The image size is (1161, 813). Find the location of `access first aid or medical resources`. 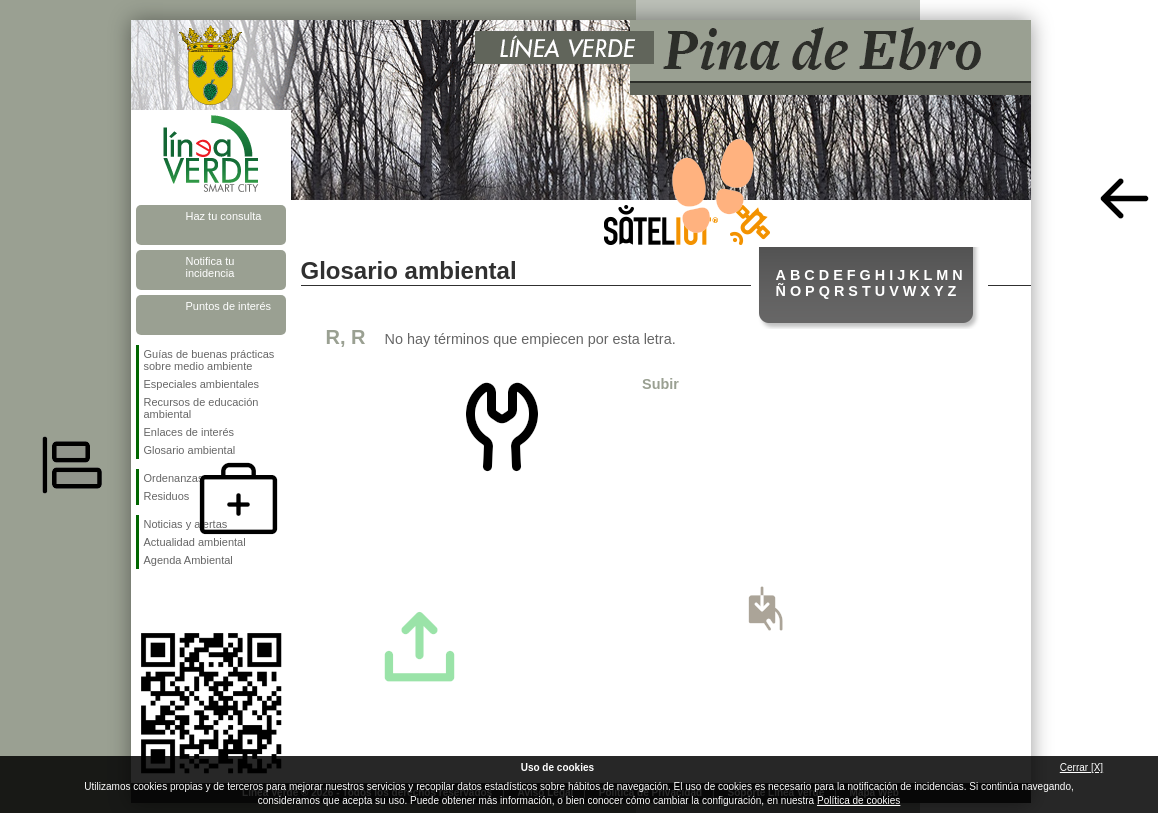

access first aid or medical resources is located at coordinates (238, 501).